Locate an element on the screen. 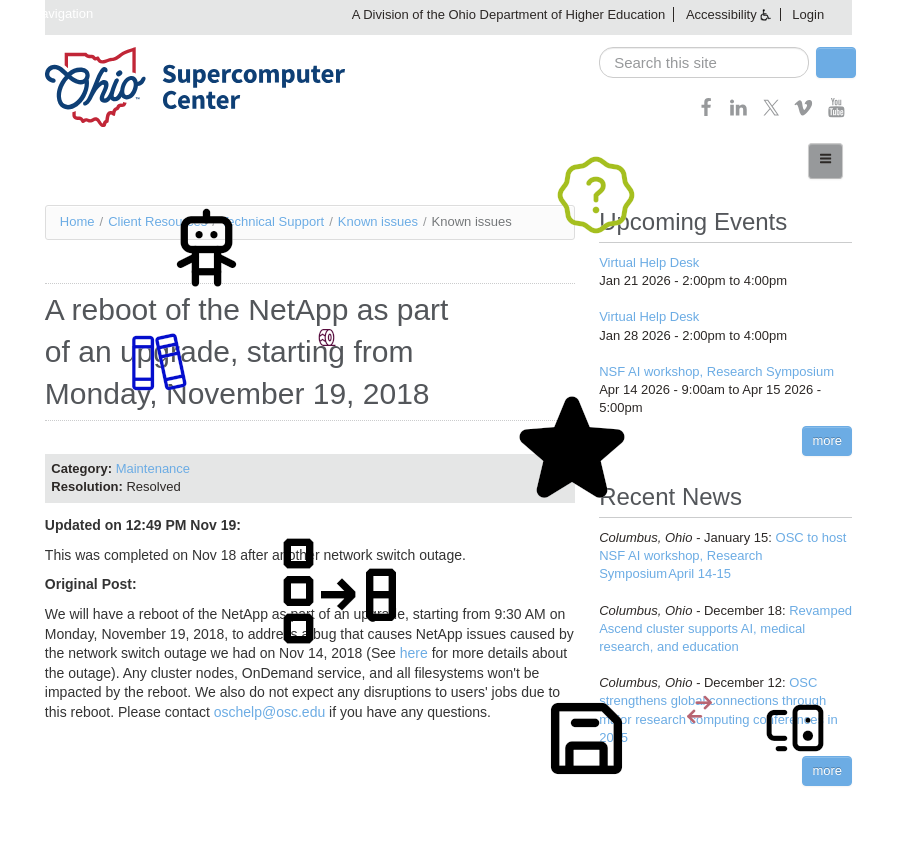 The image size is (897, 867). mark item as favorite is located at coordinates (572, 449).